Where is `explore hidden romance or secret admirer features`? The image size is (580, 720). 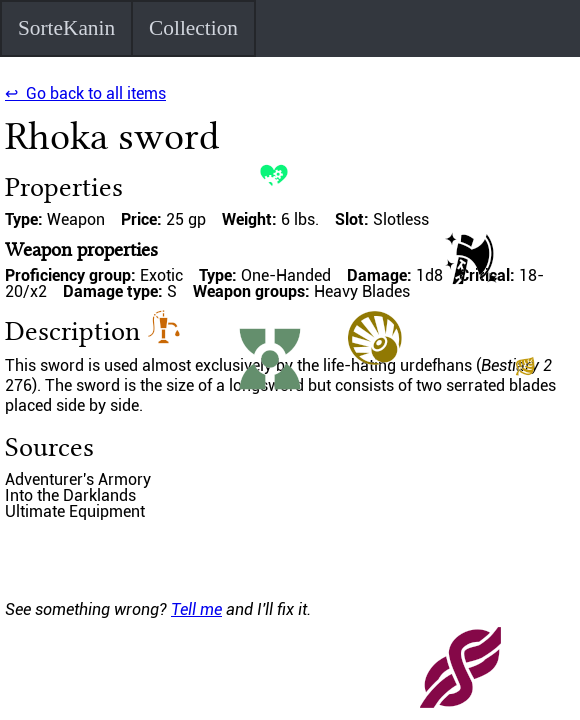 explore hidden romance or secret admirer features is located at coordinates (274, 177).